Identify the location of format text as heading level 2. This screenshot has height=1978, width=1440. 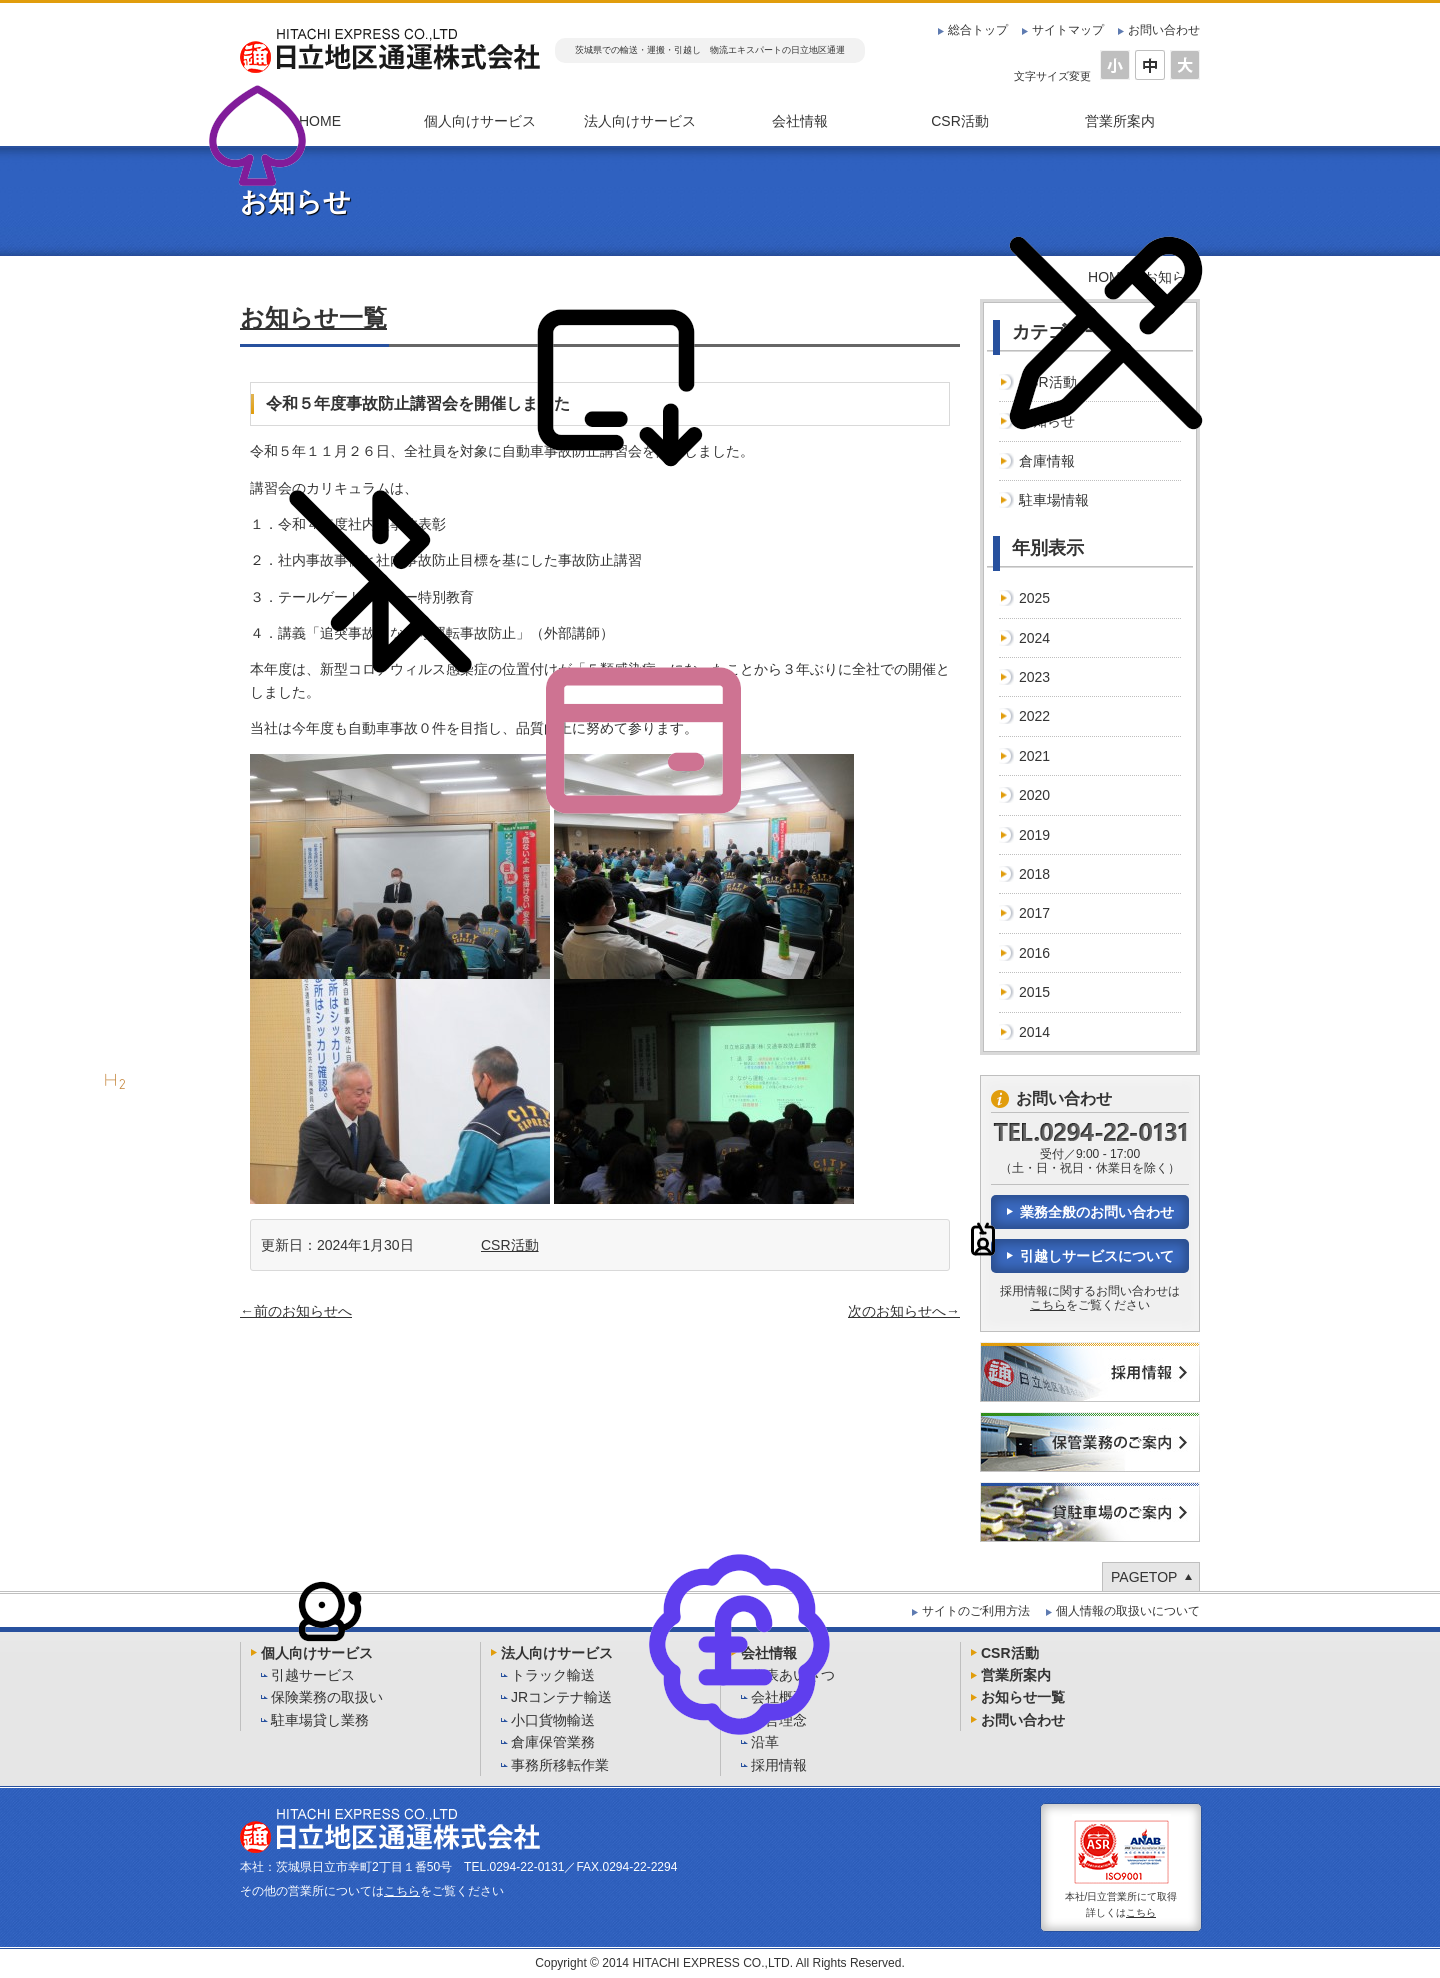
(114, 1081).